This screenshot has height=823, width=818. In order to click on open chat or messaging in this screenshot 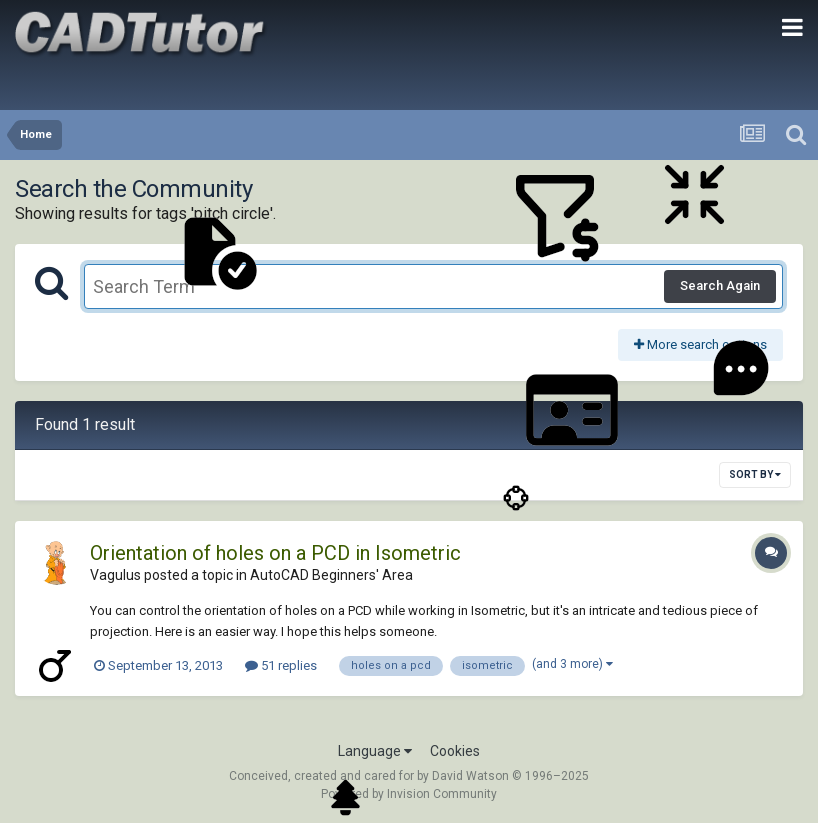, I will do `click(740, 369)`.